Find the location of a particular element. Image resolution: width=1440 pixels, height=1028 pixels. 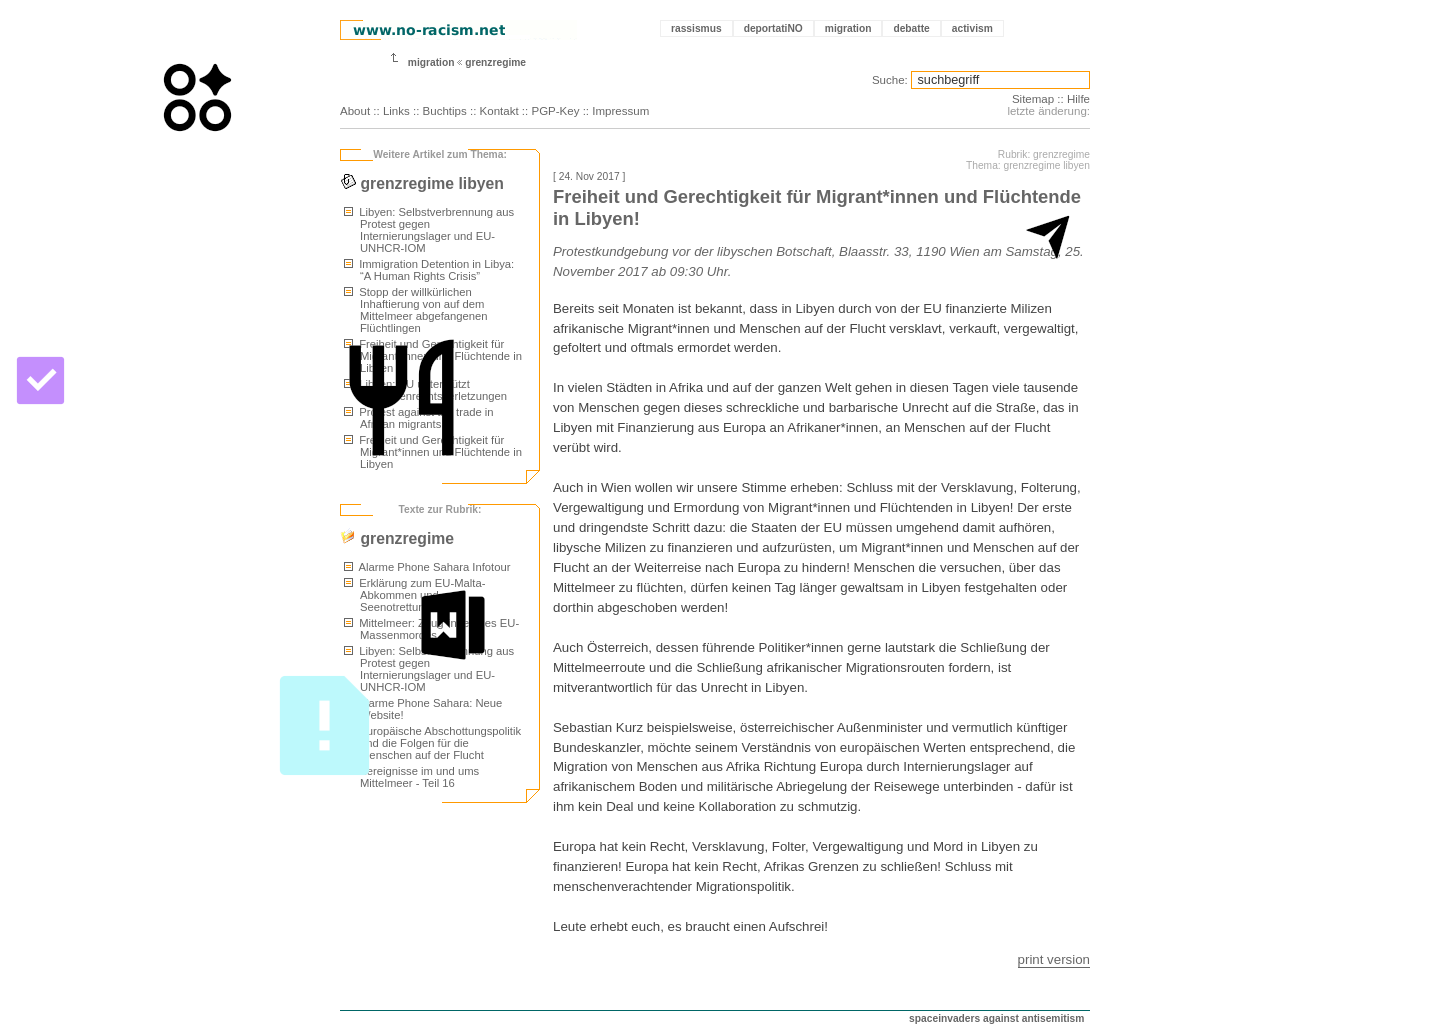

indicates a selected or completed item is located at coordinates (40, 380).